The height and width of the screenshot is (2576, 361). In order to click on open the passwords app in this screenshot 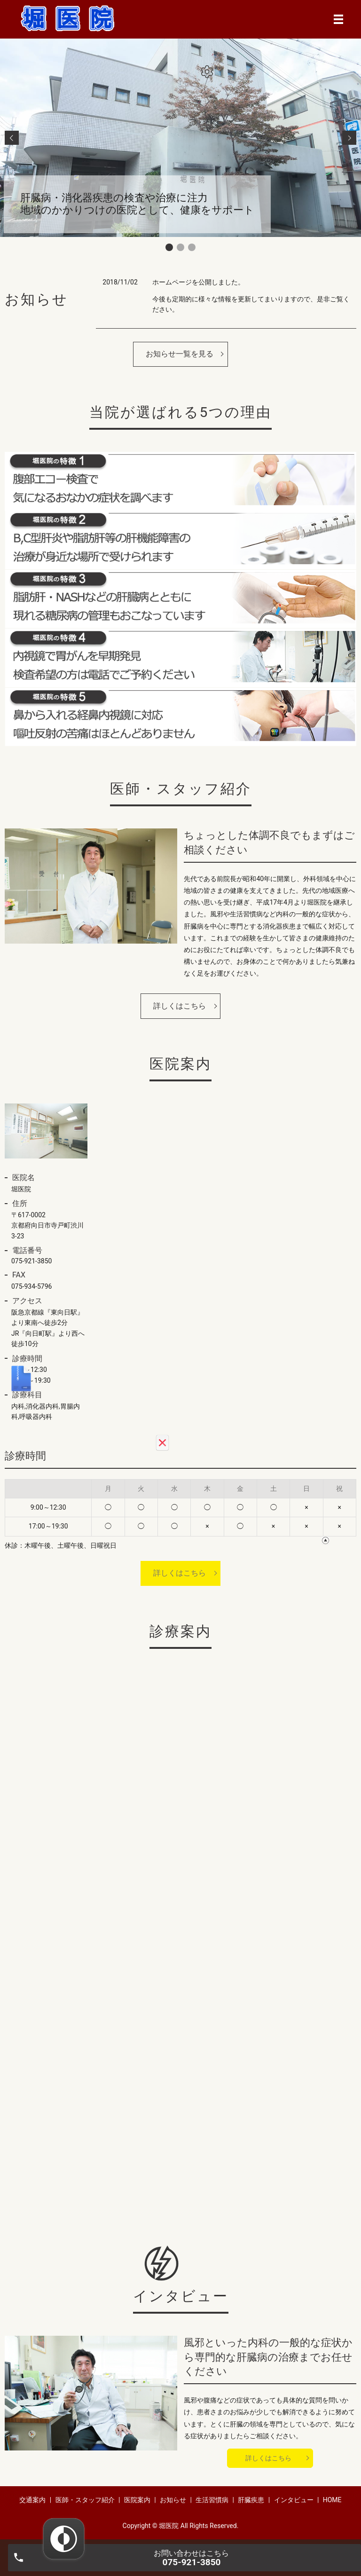, I will do `click(275, 732)`.